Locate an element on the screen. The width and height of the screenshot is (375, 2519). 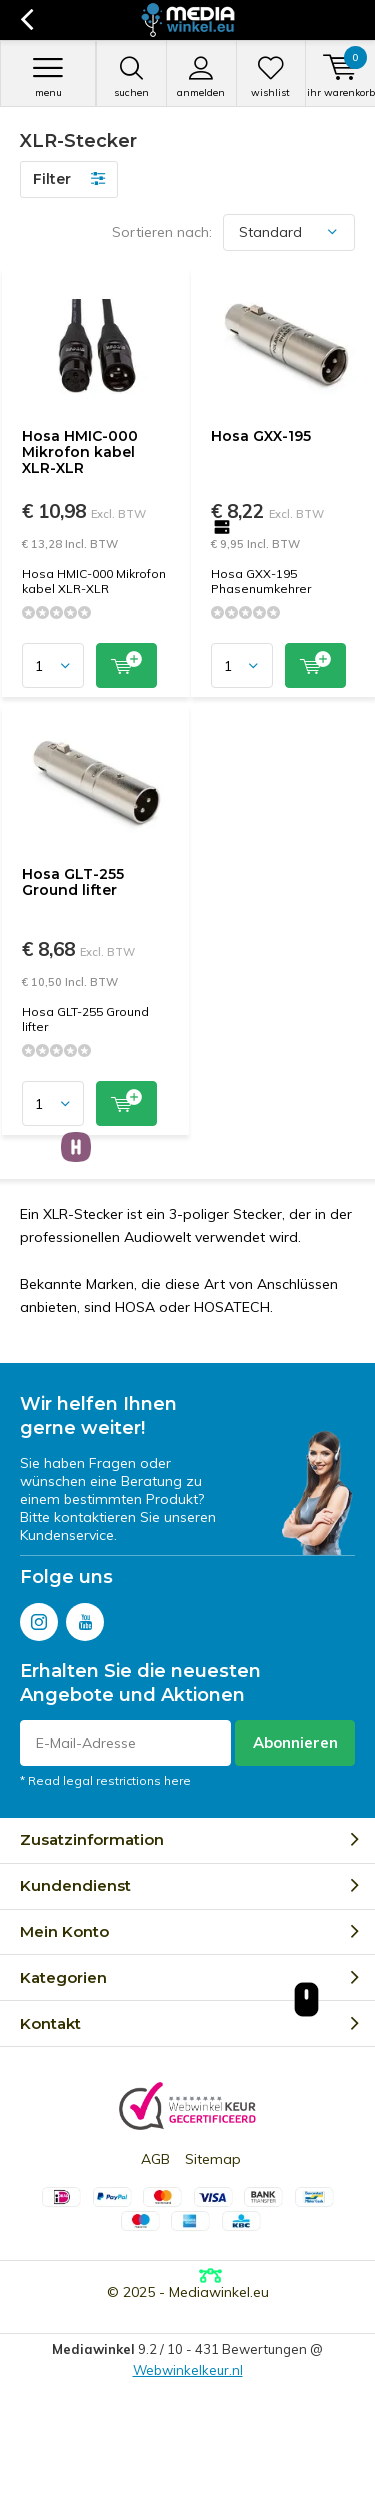
access storage or server settings is located at coordinates (222, 527).